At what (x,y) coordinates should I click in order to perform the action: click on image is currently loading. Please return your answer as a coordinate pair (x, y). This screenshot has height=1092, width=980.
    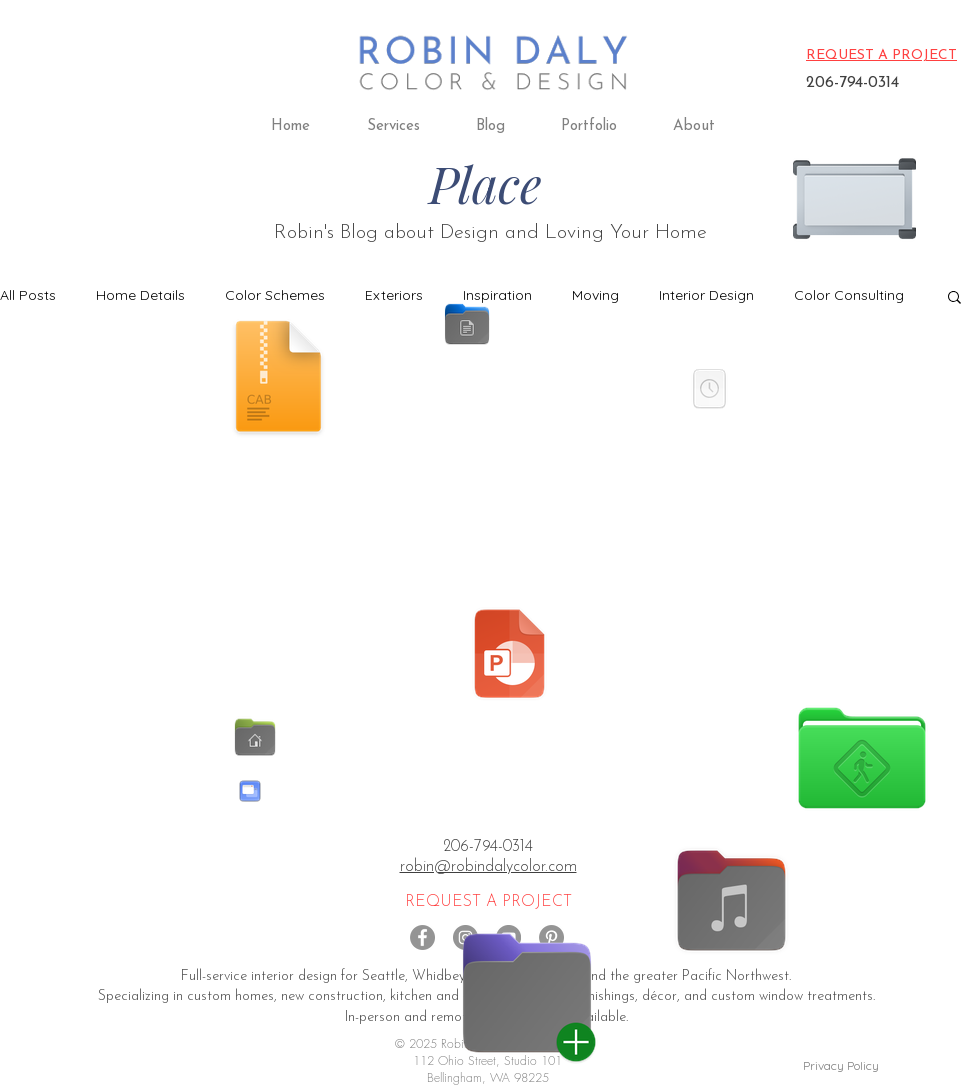
    Looking at the image, I should click on (709, 388).